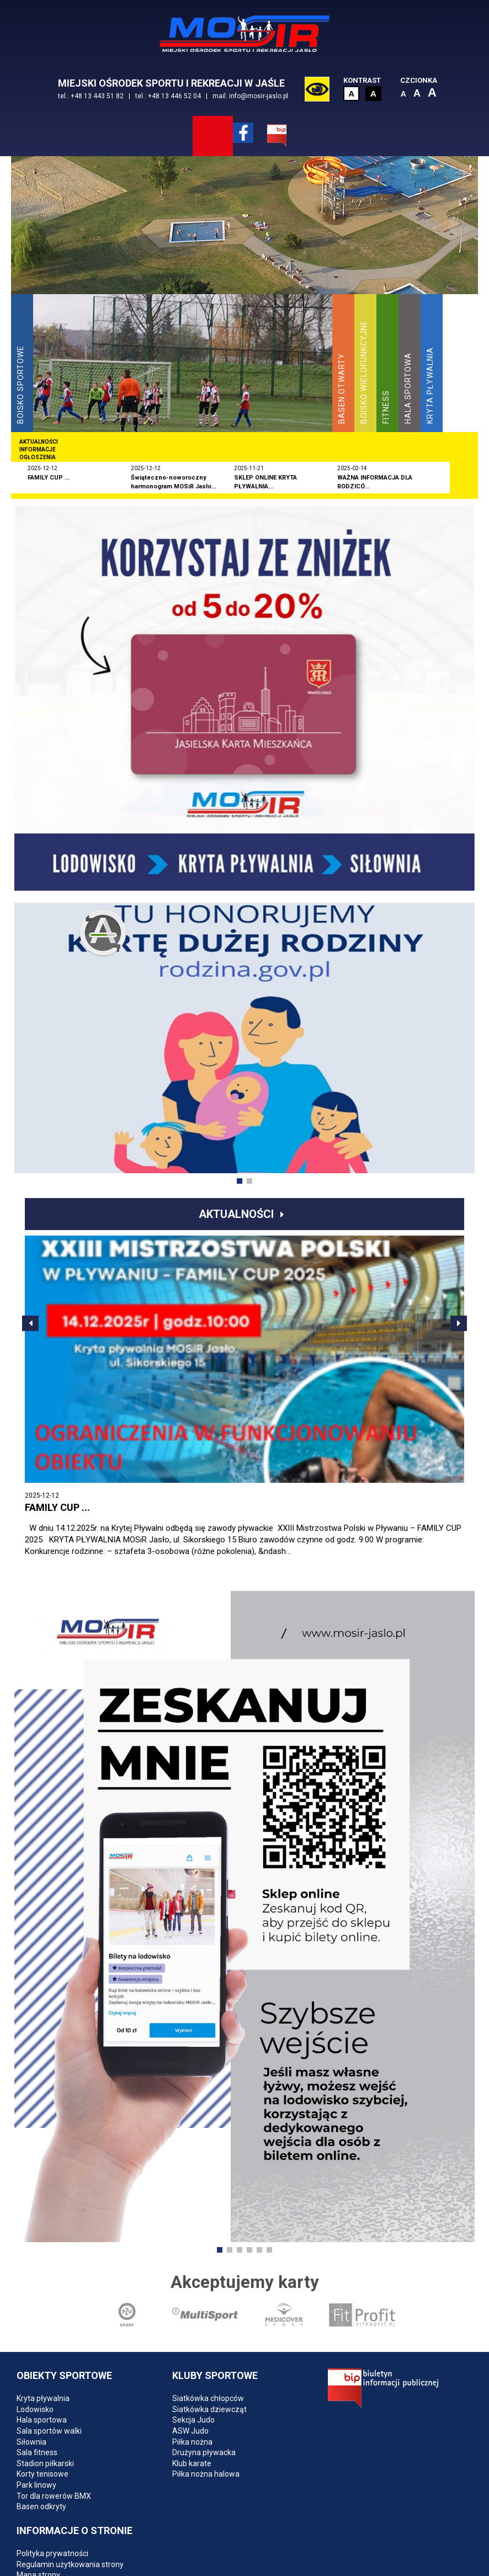  Describe the element at coordinates (103, 933) in the screenshot. I see `open the software updater application` at that location.